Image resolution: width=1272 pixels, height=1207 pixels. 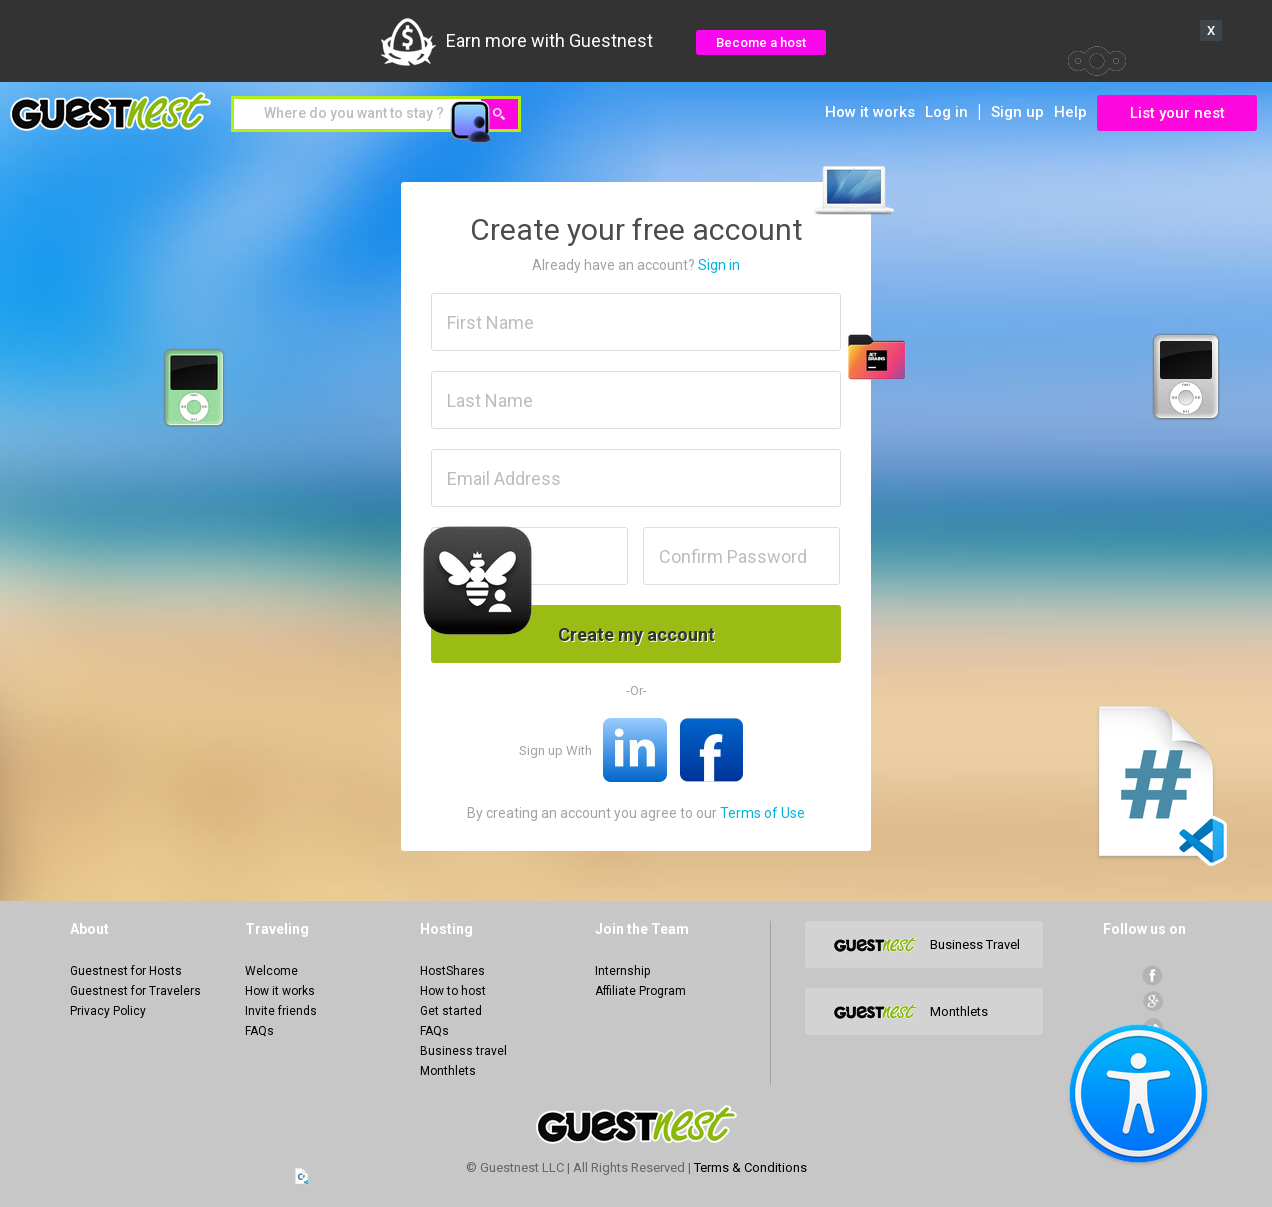 I want to click on iPod nano device connected, so click(x=1186, y=357).